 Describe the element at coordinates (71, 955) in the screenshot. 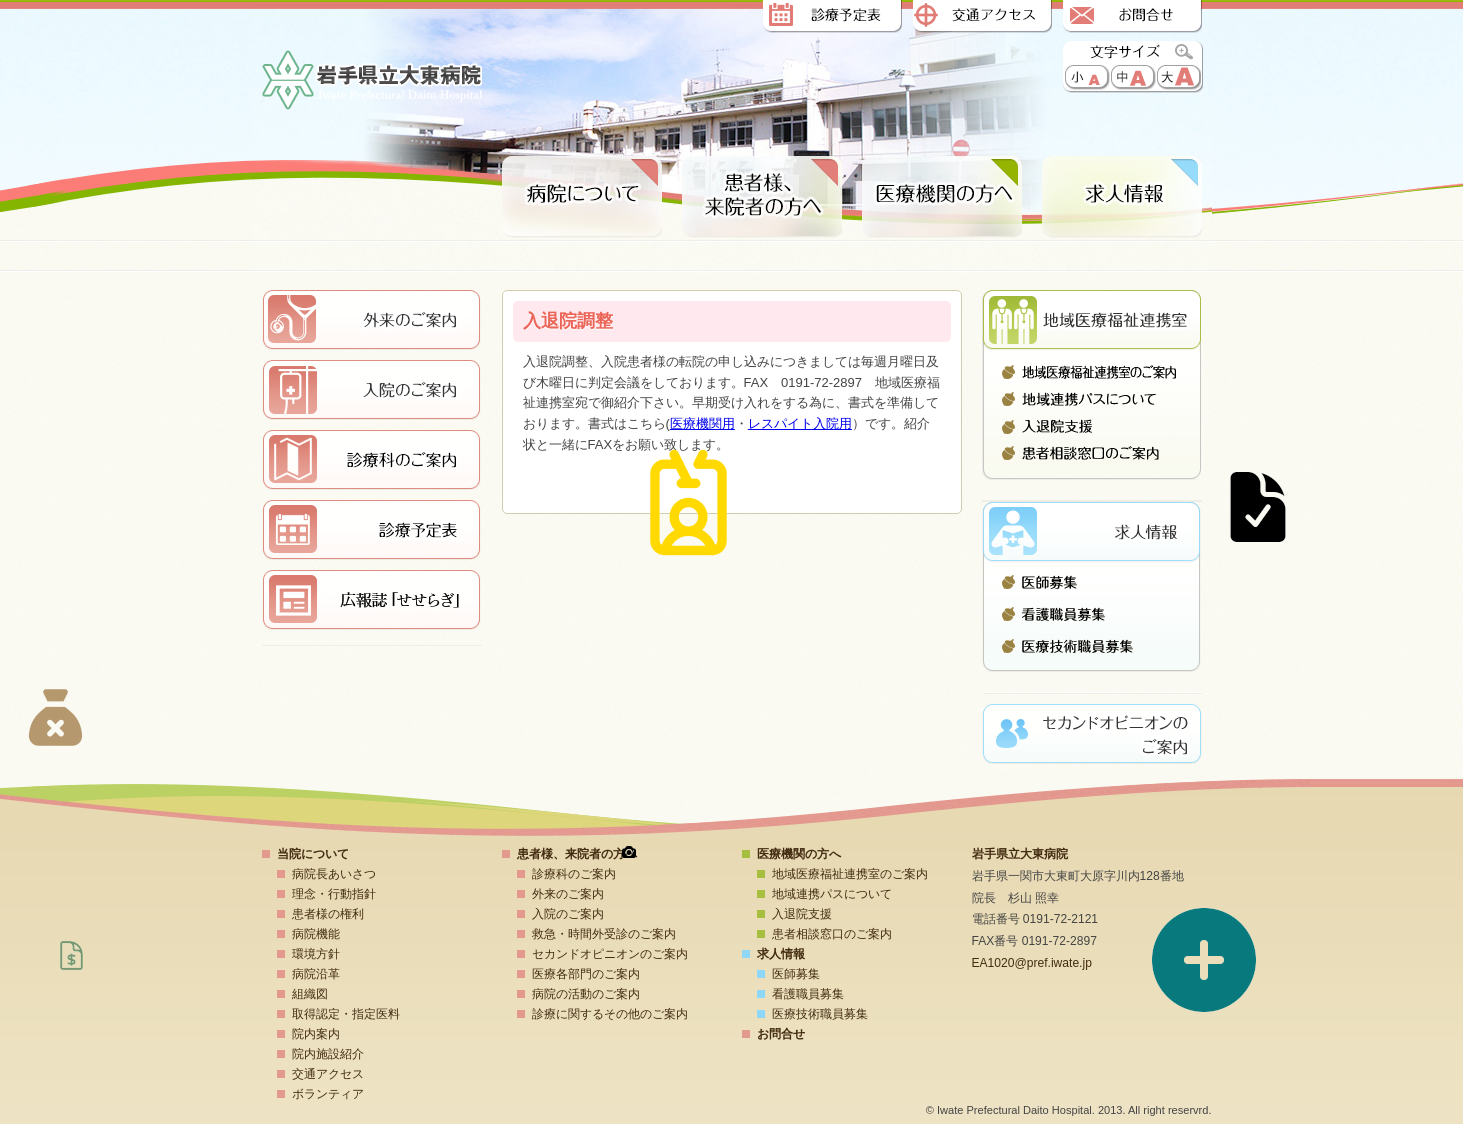

I see `view financial document or invoice` at that location.